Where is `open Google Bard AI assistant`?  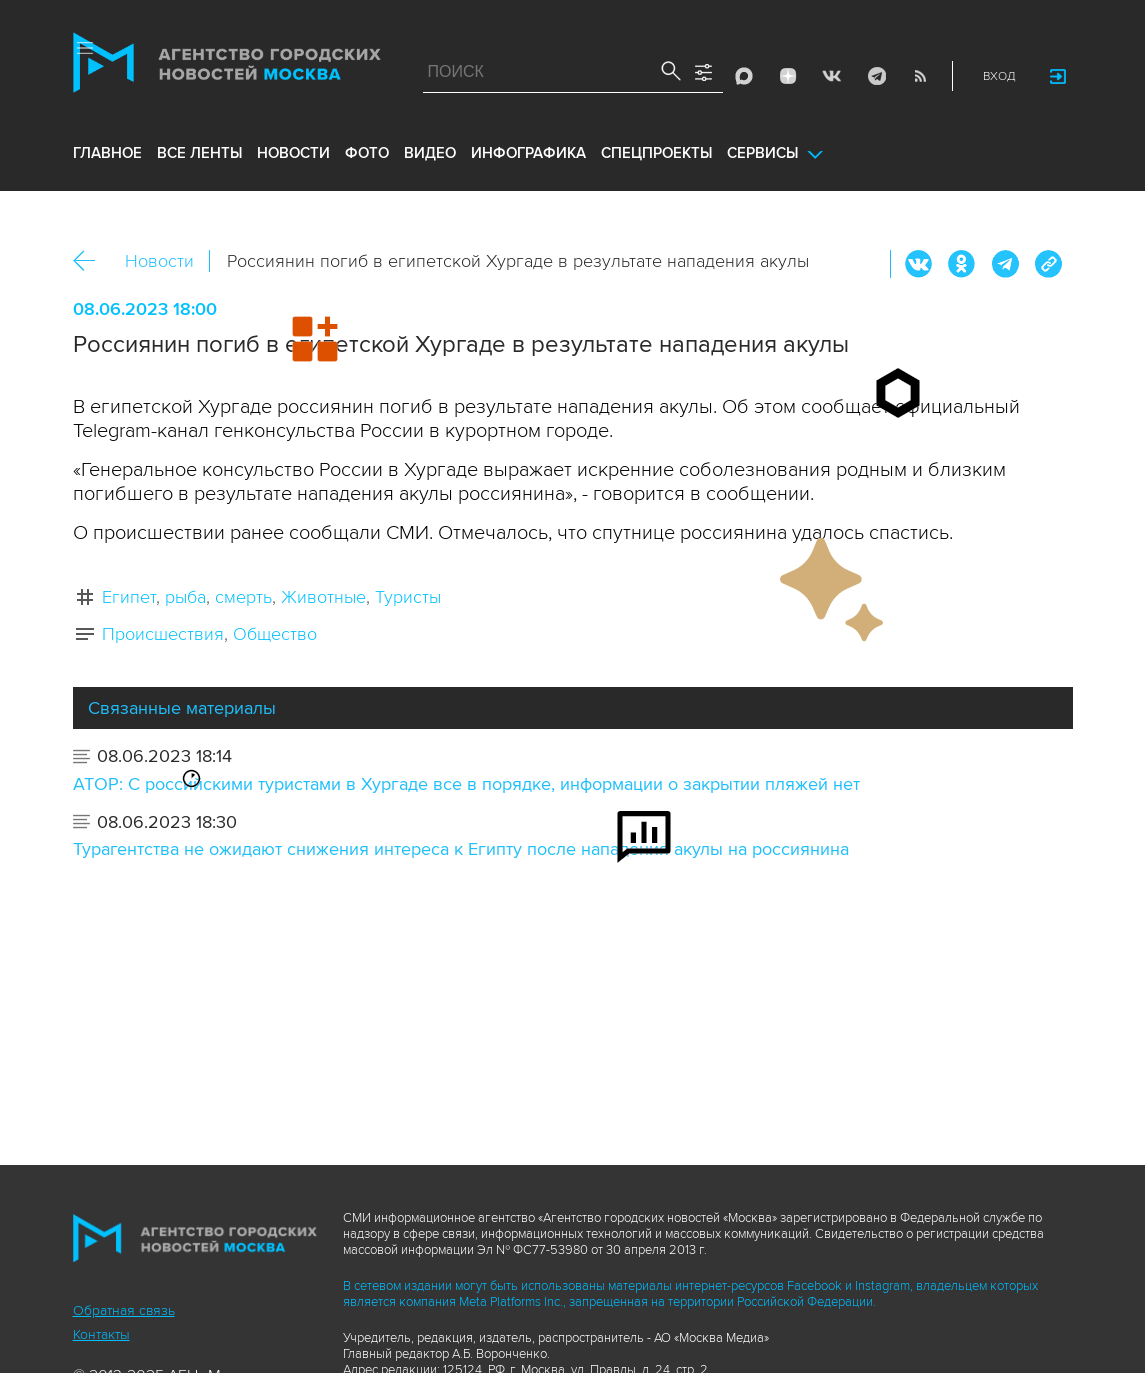
open Google Bard AI assistant is located at coordinates (831, 589).